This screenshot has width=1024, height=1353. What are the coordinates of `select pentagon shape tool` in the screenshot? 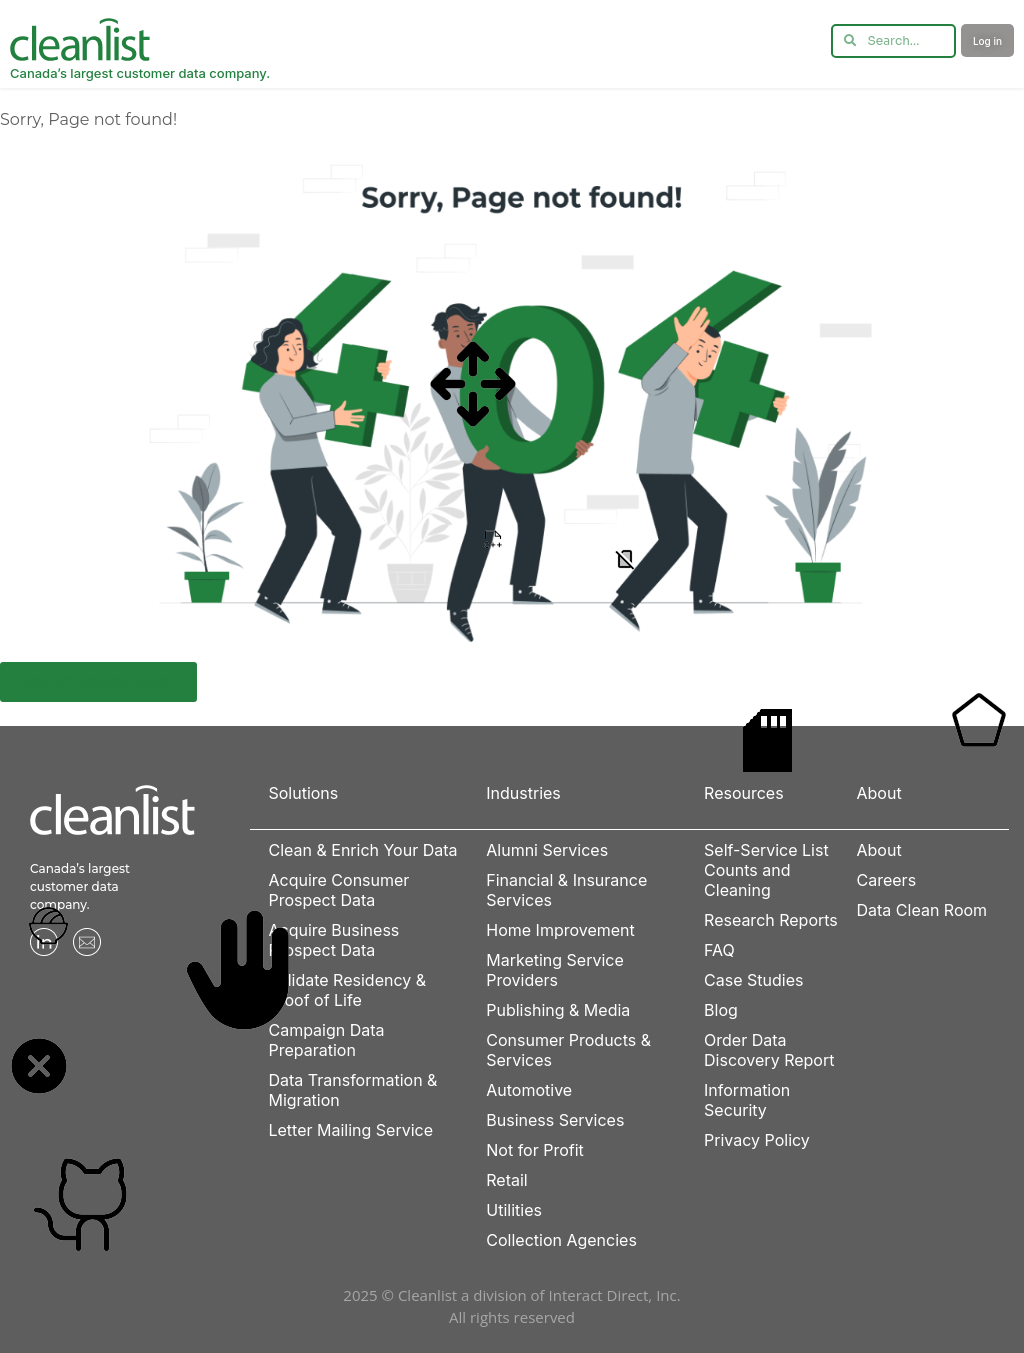 It's located at (979, 722).